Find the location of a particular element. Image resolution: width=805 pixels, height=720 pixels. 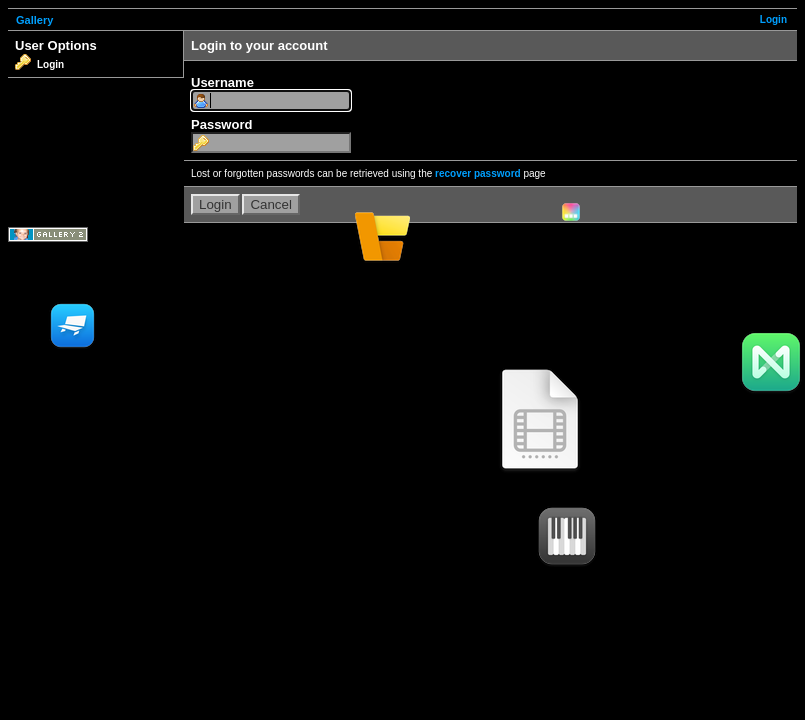

open mindmaster mind mapping application is located at coordinates (771, 362).